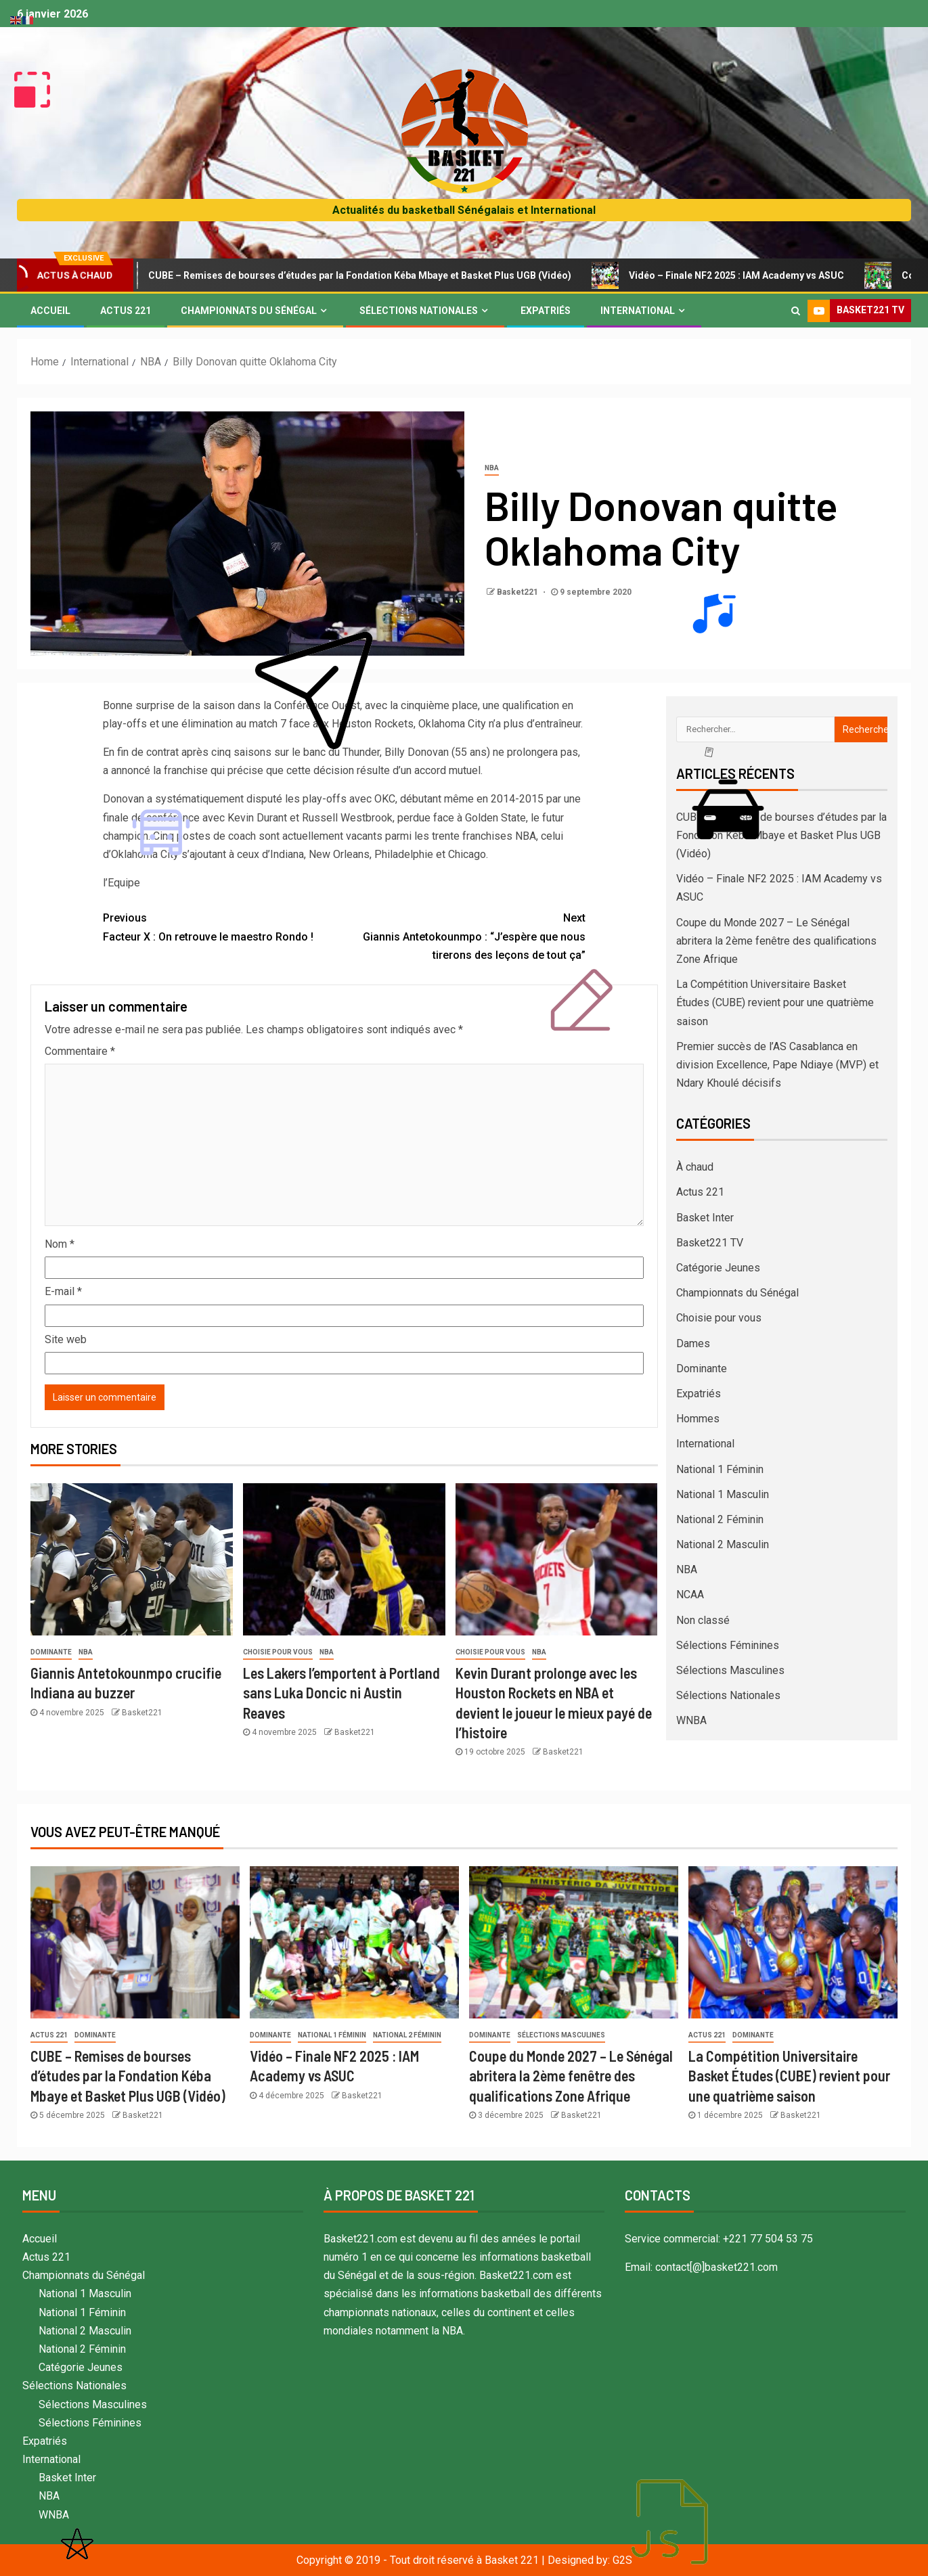 This screenshot has height=2576, width=928. What do you see at coordinates (715, 612) in the screenshot?
I see `remove a song from playlist` at bounding box center [715, 612].